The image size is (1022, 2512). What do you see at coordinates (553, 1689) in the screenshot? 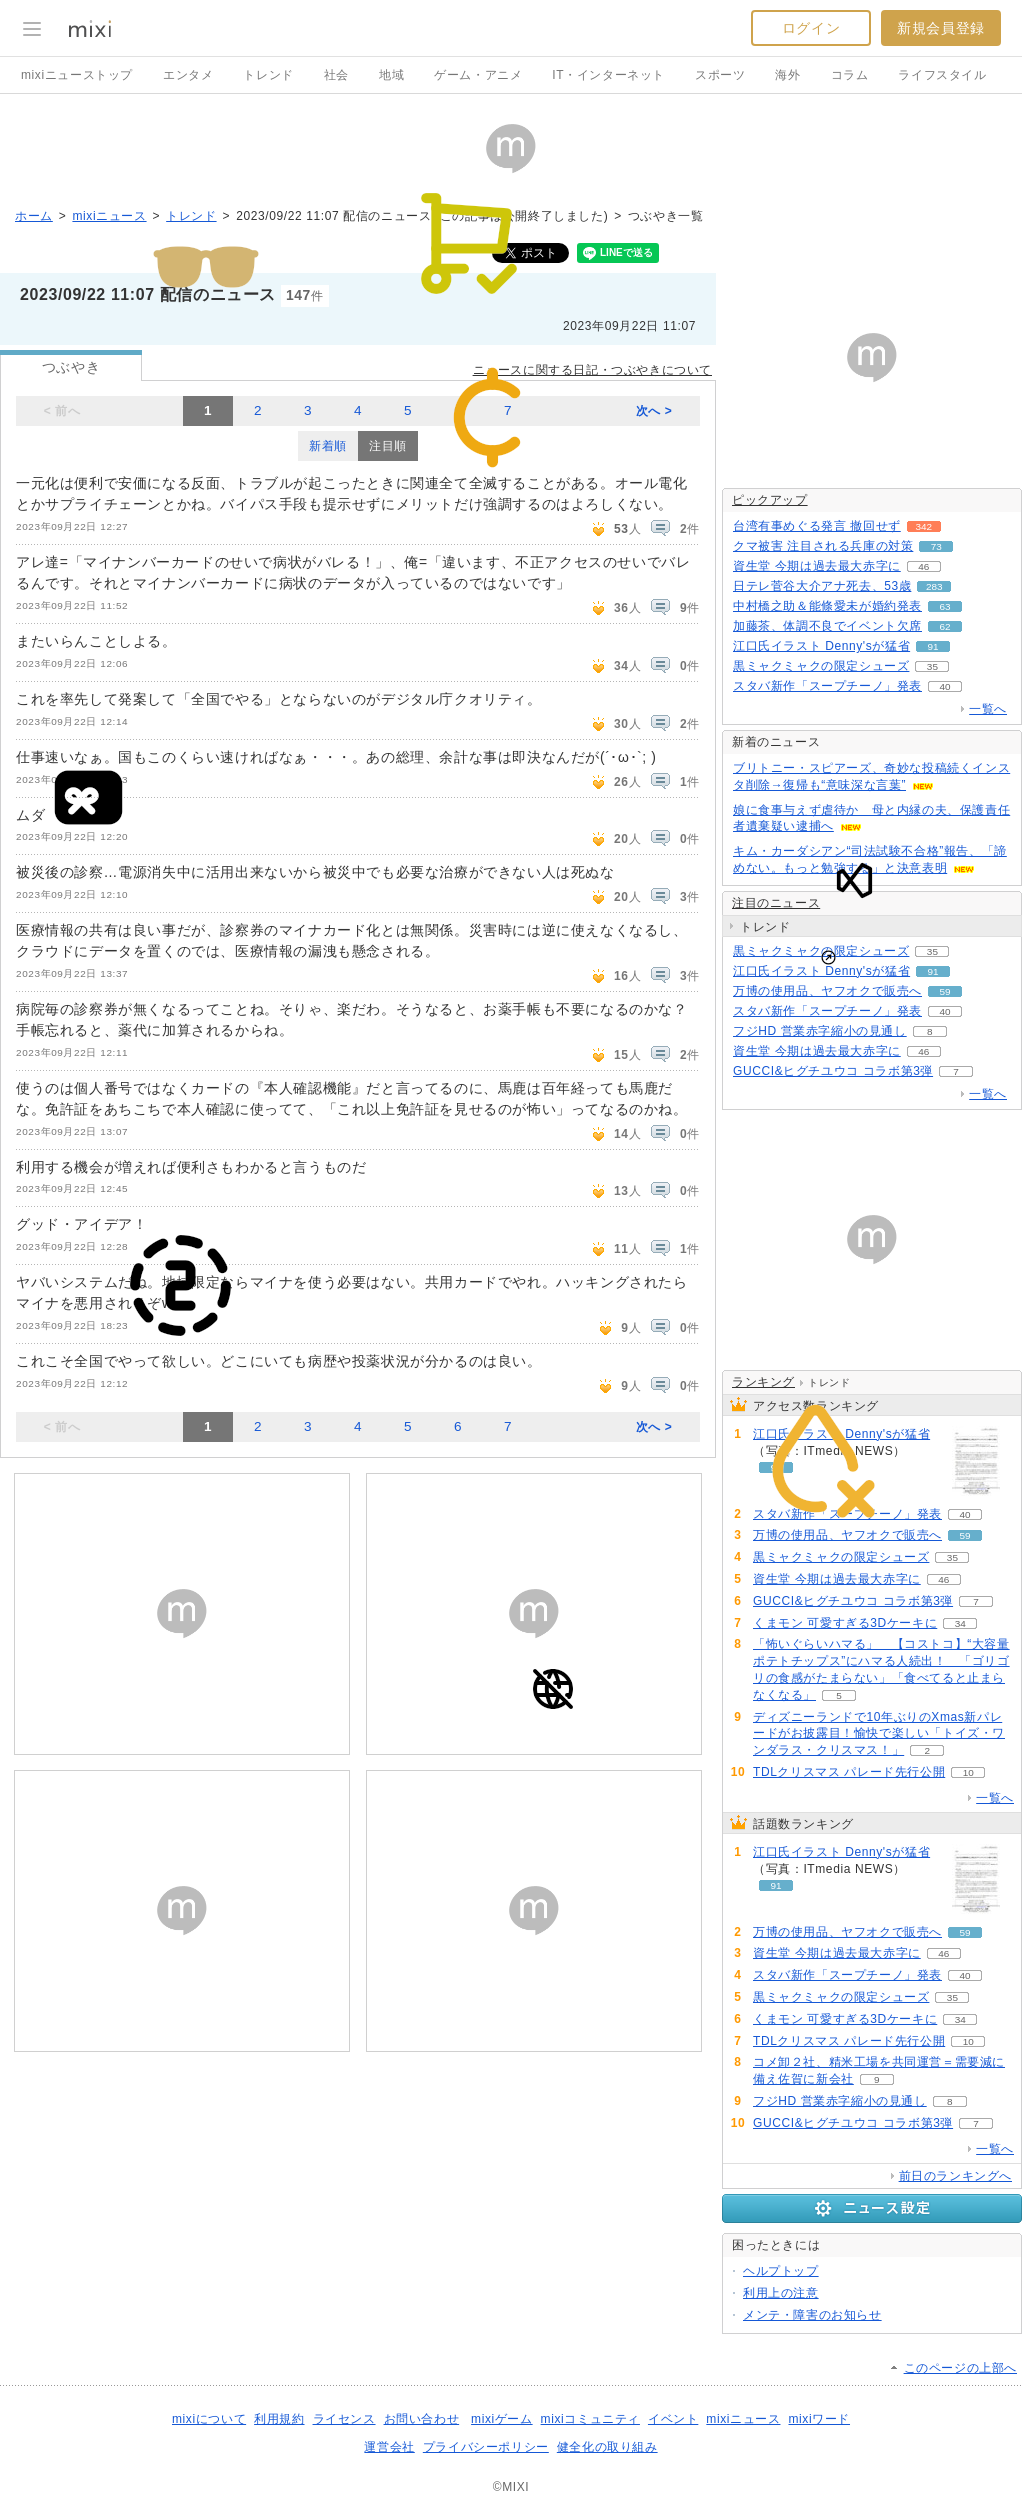
I see `disable internet or web access` at bounding box center [553, 1689].